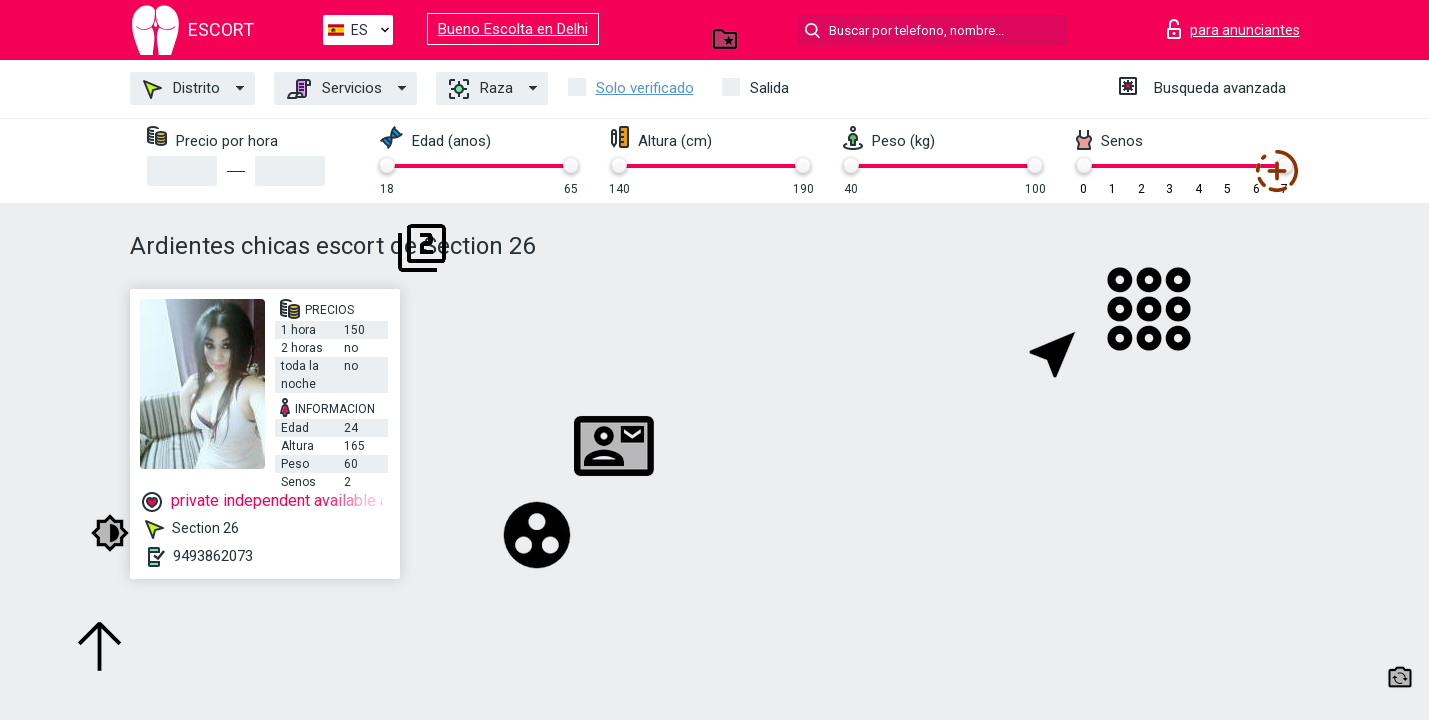 The width and height of the screenshot is (1429, 720). What do you see at coordinates (1149, 309) in the screenshot?
I see `open the dial pad` at bounding box center [1149, 309].